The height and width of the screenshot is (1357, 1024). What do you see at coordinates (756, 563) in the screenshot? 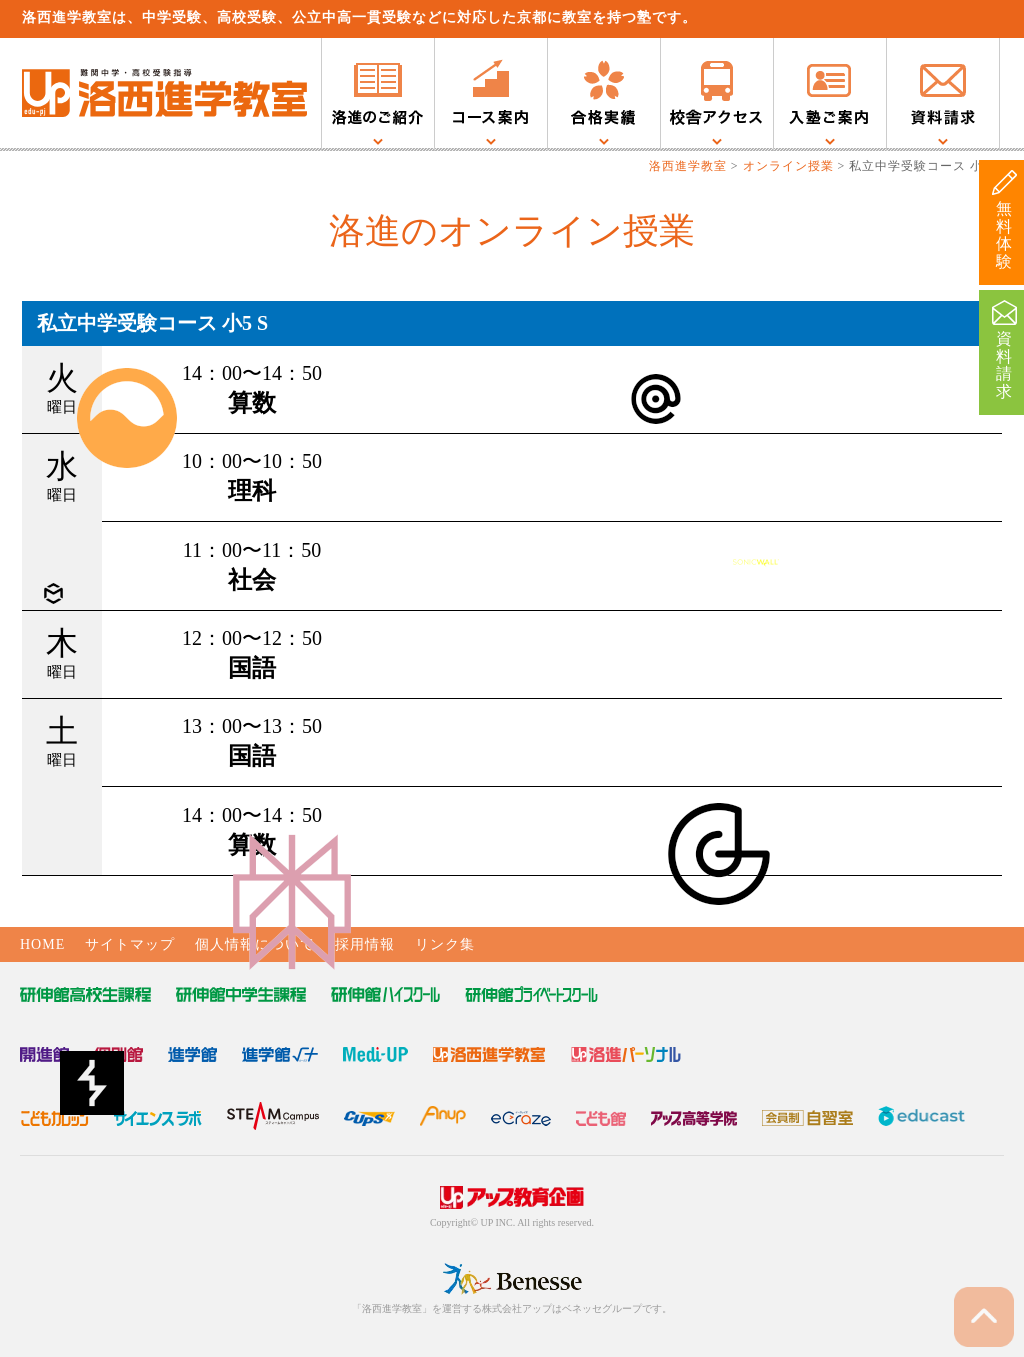
I see `sonicwall network security branding` at bounding box center [756, 563].